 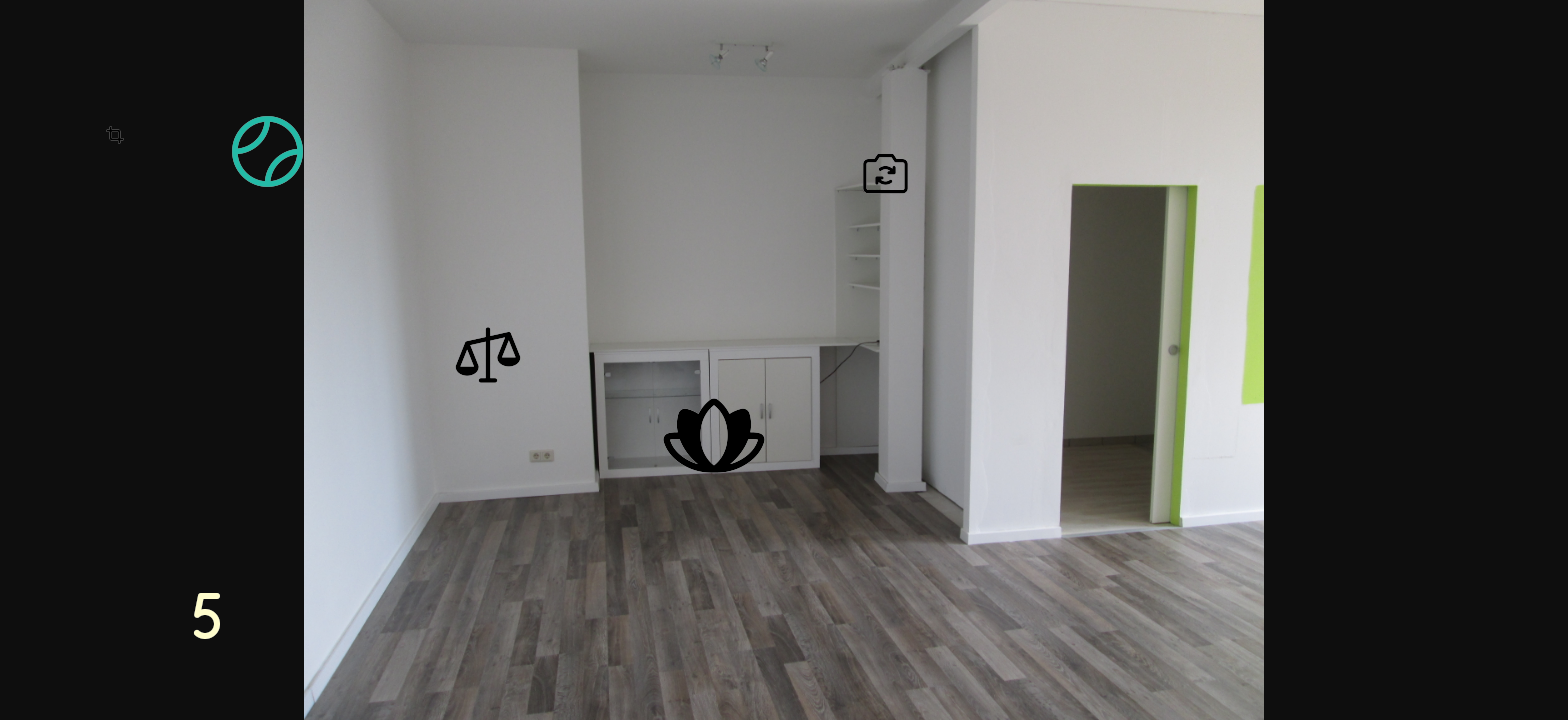 What do you see at coordinates (714, 439) in the screenshot?
I see `access meditation or mindfulness features` at bounding box center [714, 439].